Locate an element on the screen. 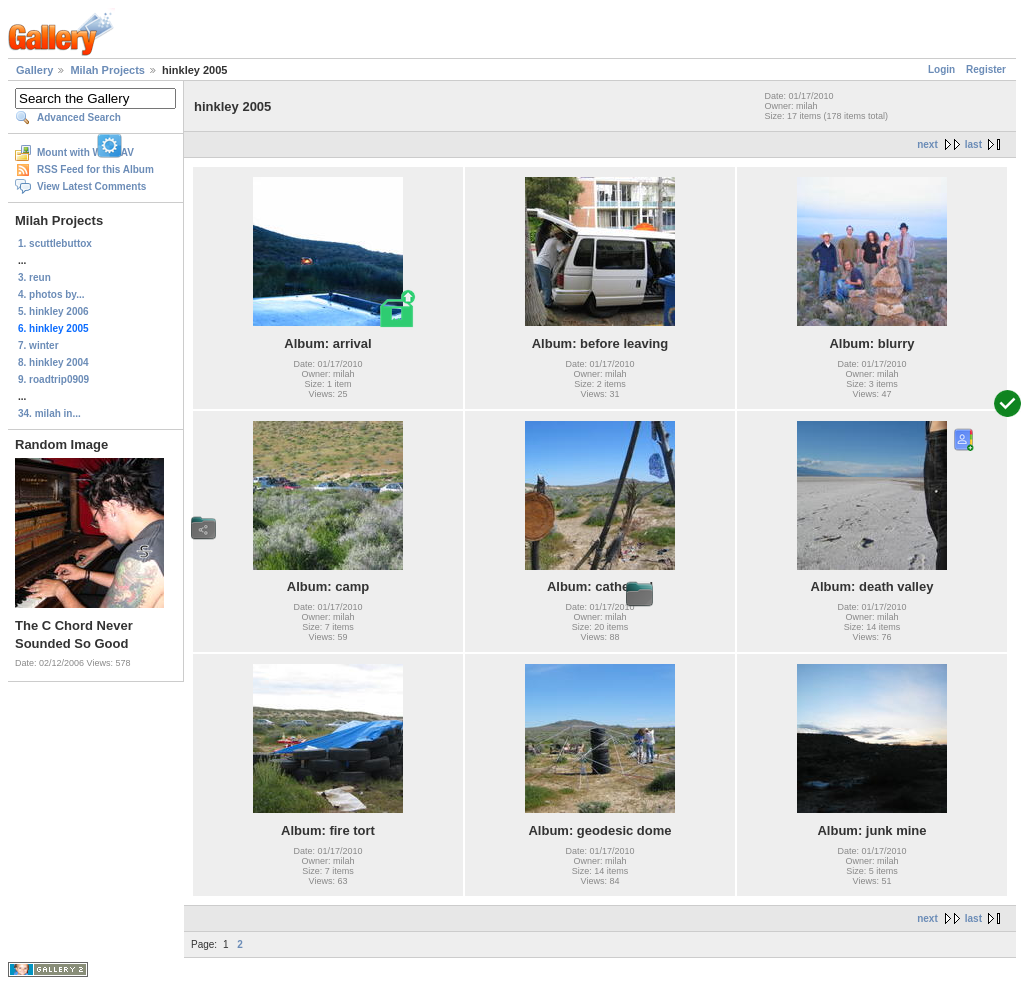 This screenshot has width=1024, height=987. add a new contact is located at coordinates (963, 439).